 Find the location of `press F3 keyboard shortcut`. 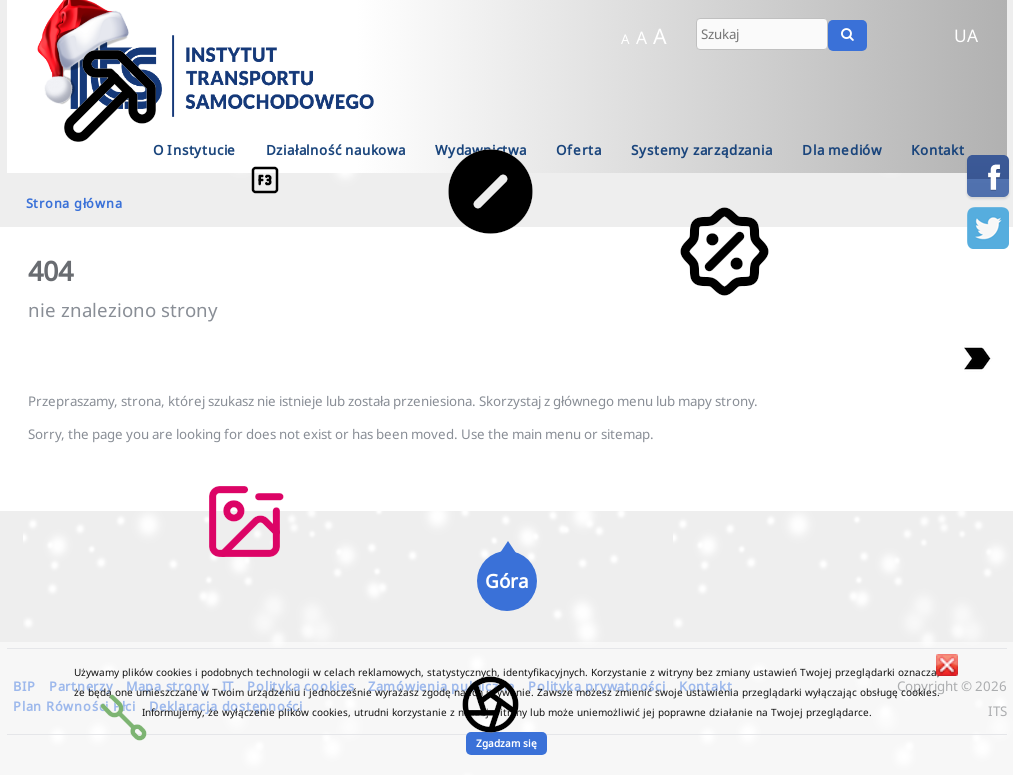

press F3 keyboard shortcut is located at coordinates (265, 180).